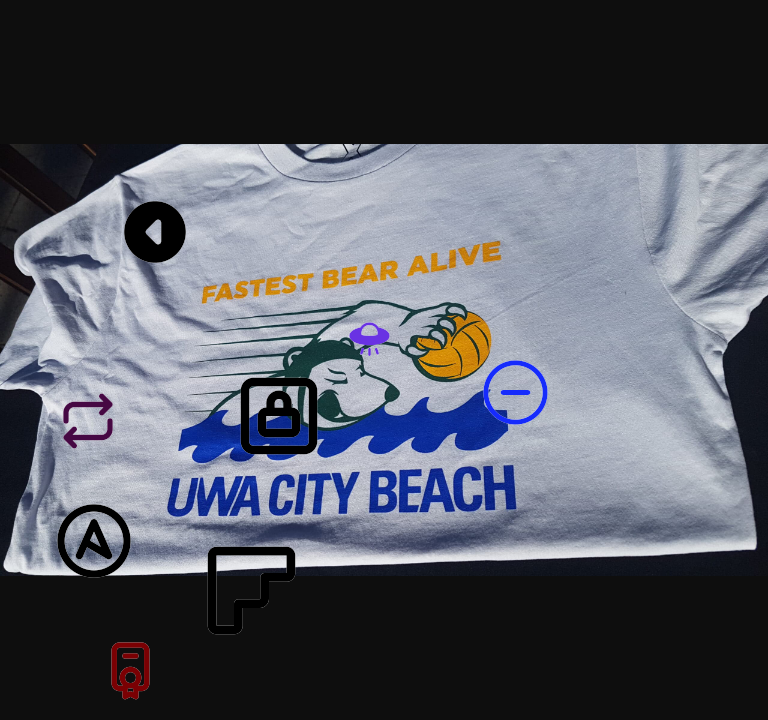 Image resolution: width=768 pixels, height=720 pixels. I want to click on open Flipboard app, so click(251, 590).